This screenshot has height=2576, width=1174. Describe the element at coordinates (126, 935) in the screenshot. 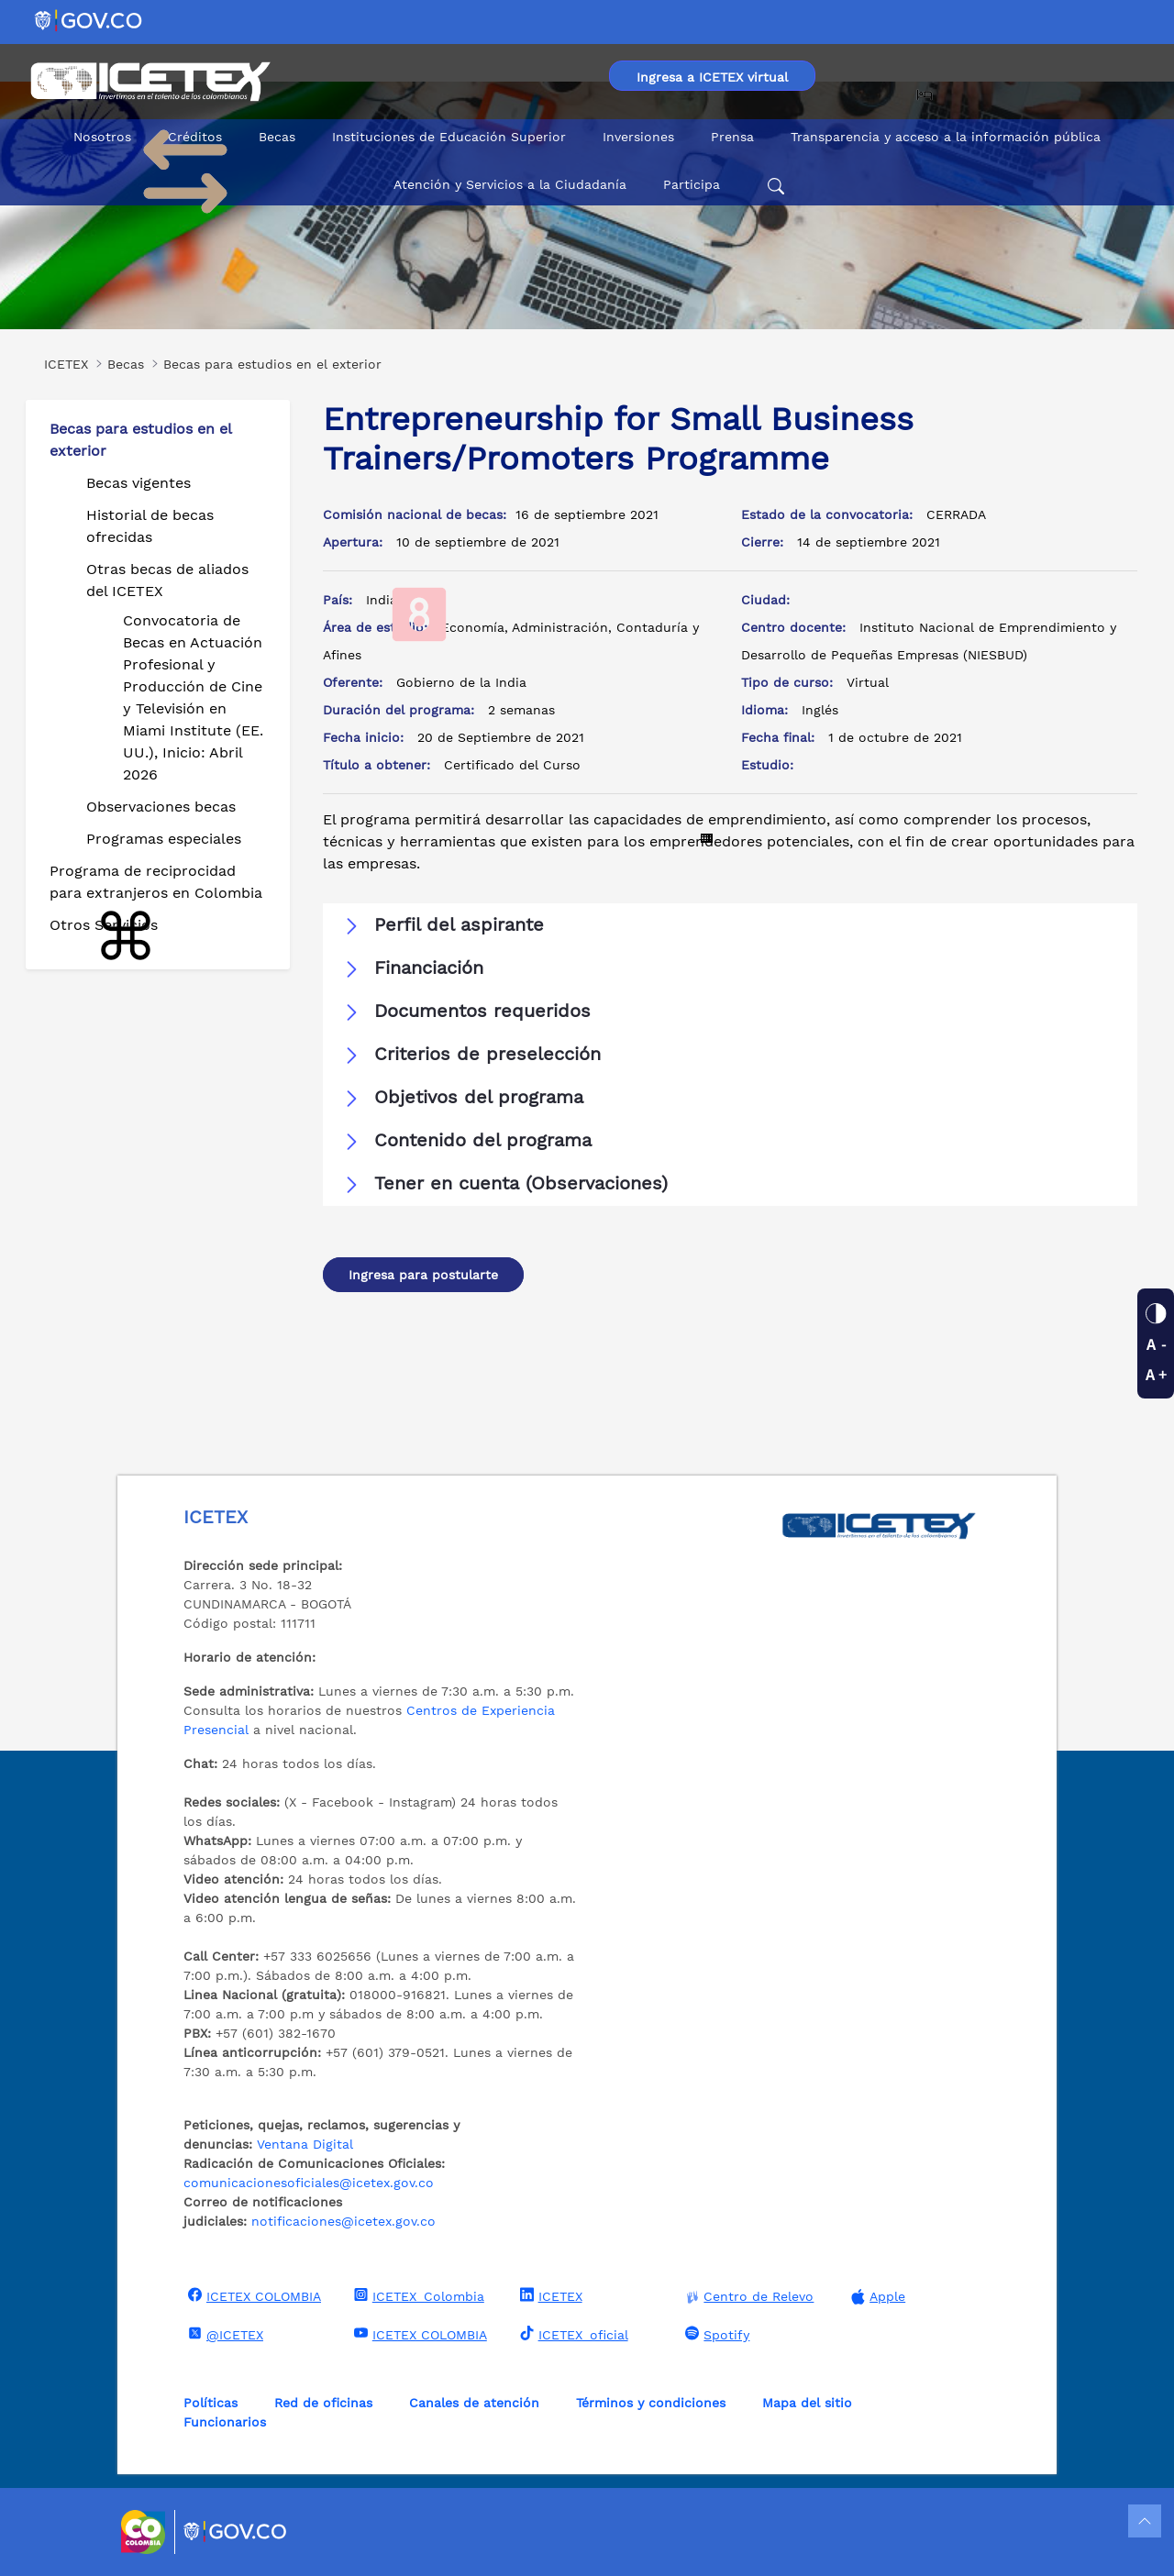

I see `access keyboard shortcuts` at that location.